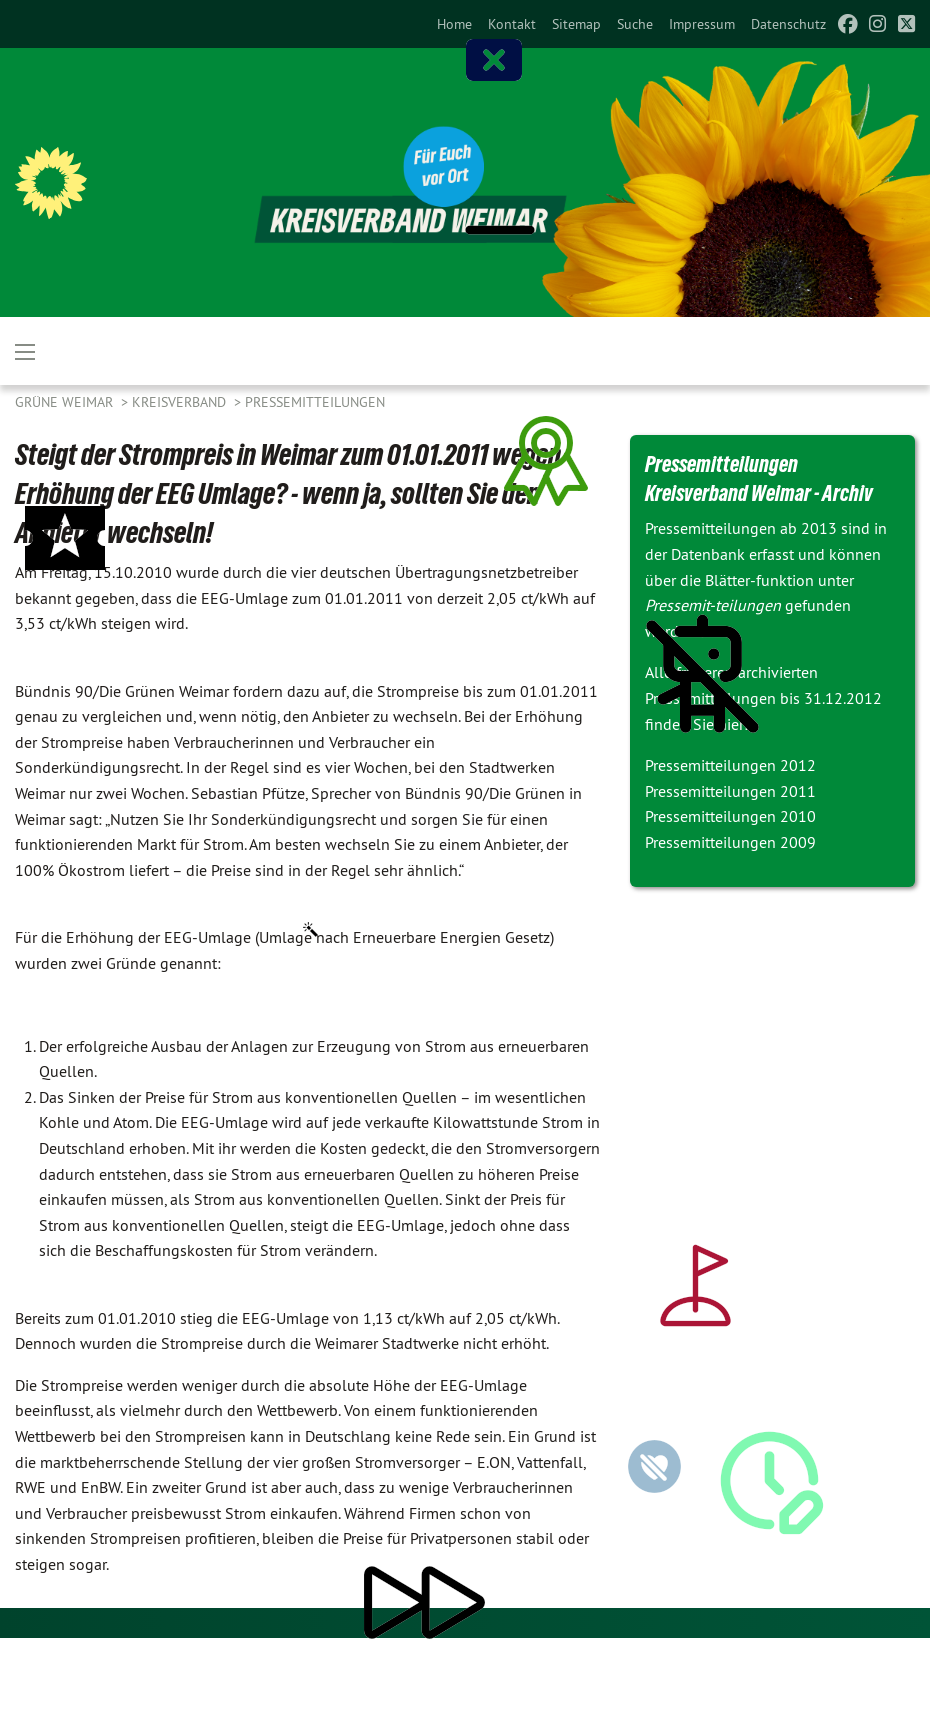  Describe the element at coordinates (654, 1466) in the screenshot. I see `remove from favorites` at that location.